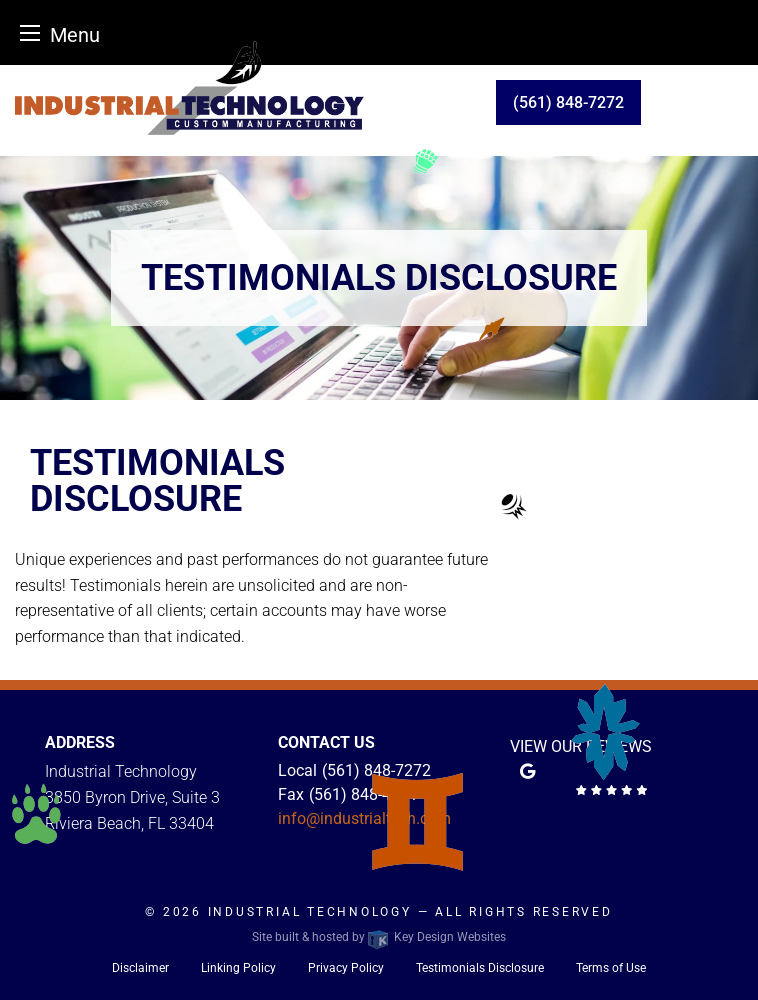 Image resolution: width=758 pixels, height=1000 pixels. What do you see at coordinates (603, 732) in the screenshot?
I see `collect or view crystals/gems in inventory` at bounding box center [603, 732].